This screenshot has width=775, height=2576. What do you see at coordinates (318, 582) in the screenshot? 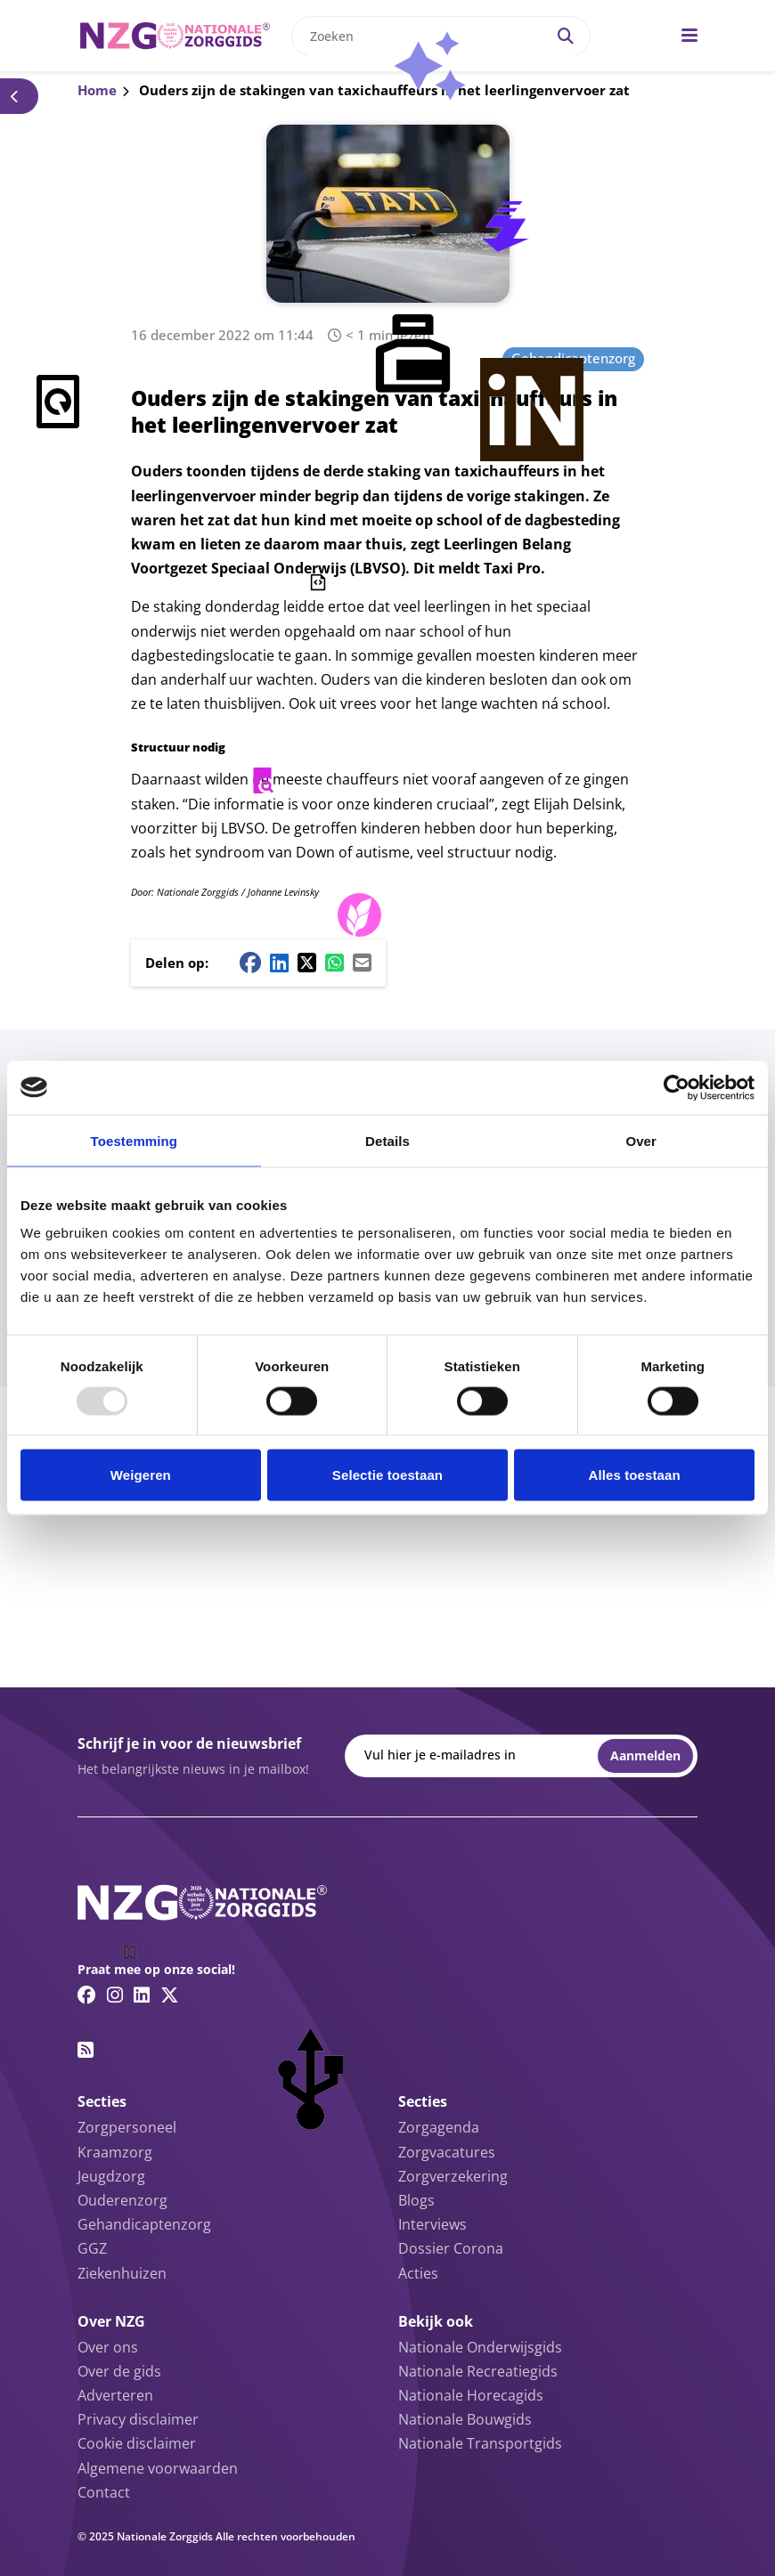
I see `view source code file` at bounding box center [318, 582].